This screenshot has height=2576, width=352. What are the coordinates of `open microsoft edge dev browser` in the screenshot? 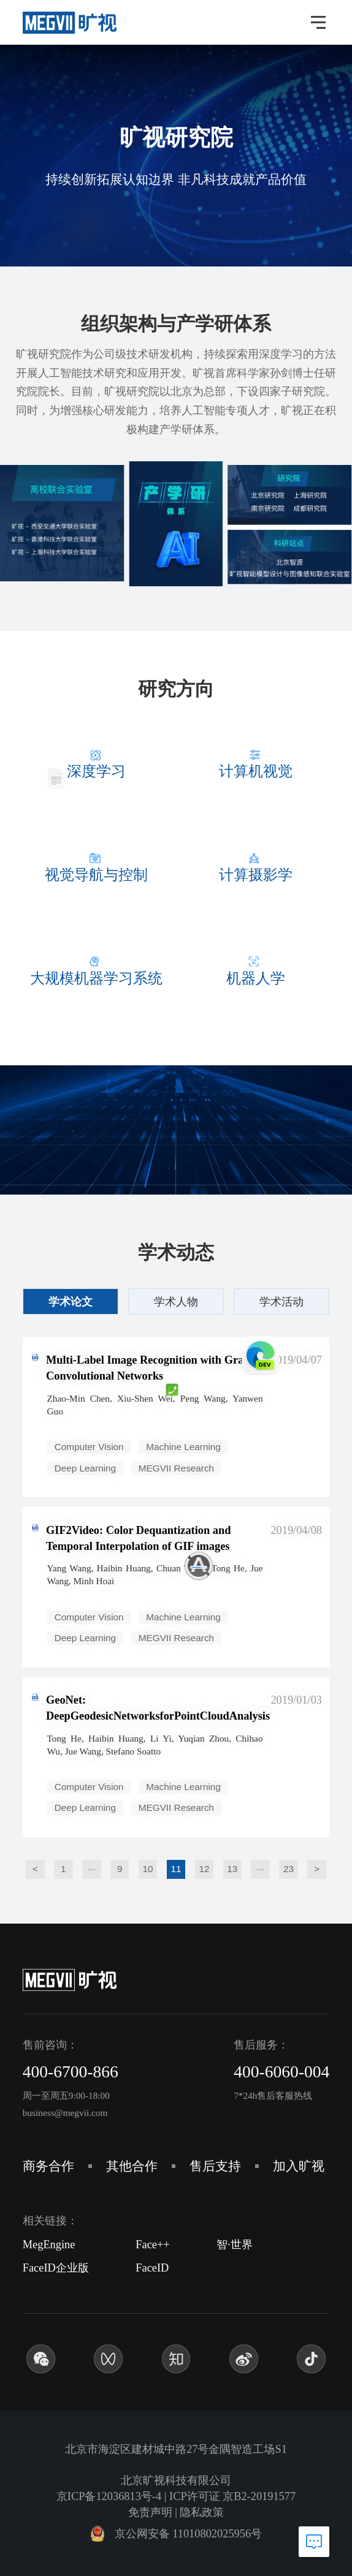 It's located at (260, 1354).